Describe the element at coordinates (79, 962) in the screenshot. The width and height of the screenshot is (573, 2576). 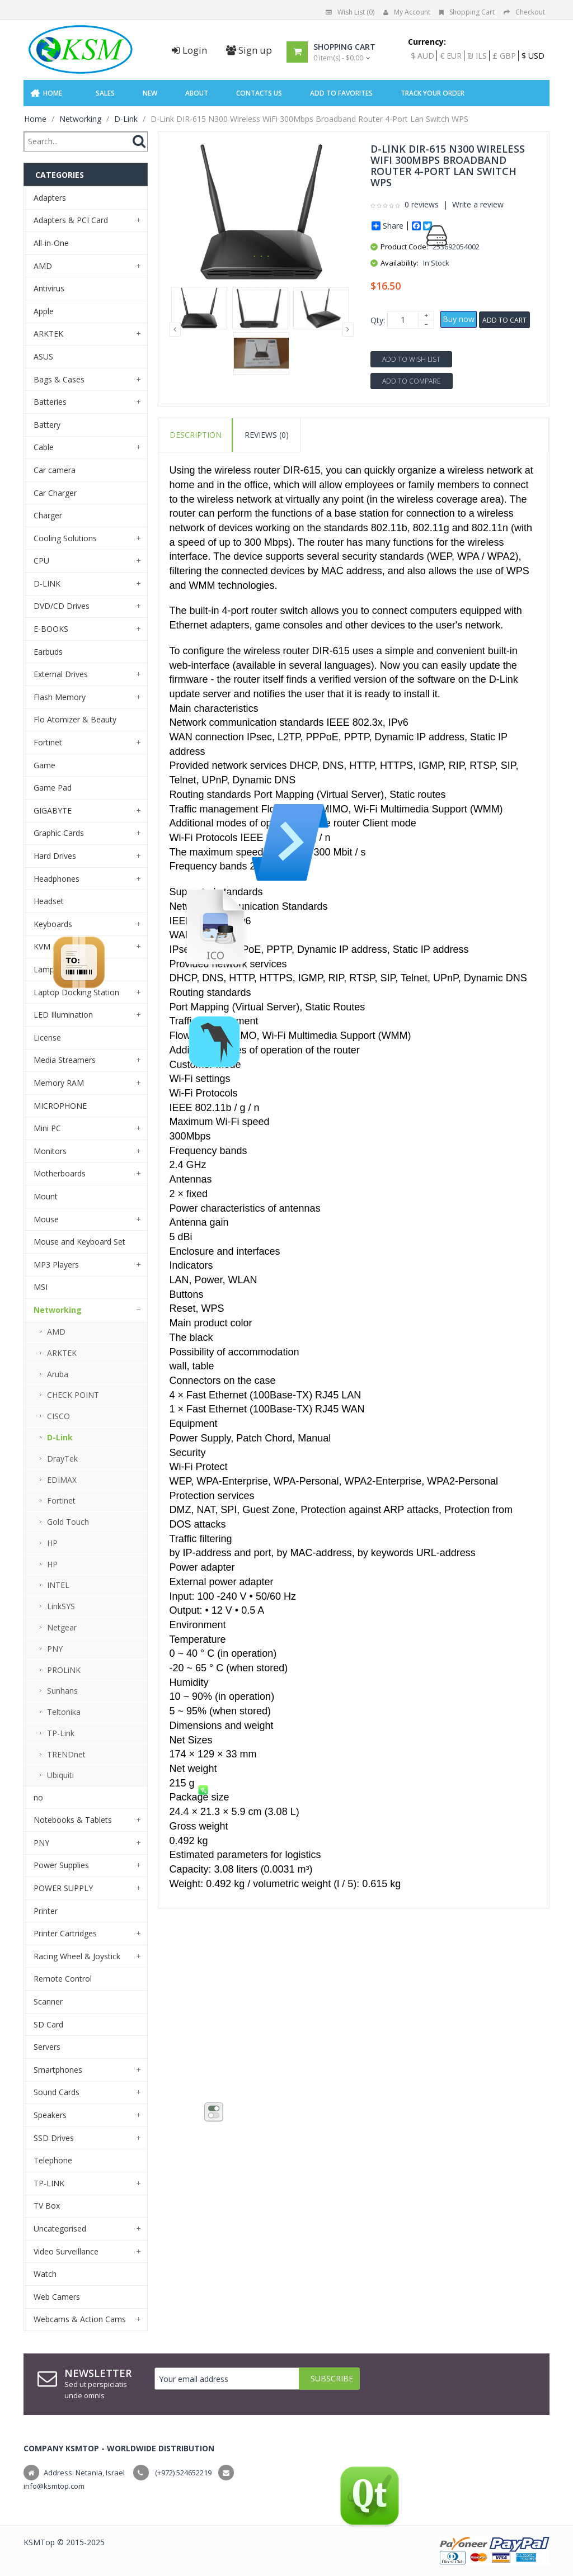
I see `open file roller archive manager` at that location.